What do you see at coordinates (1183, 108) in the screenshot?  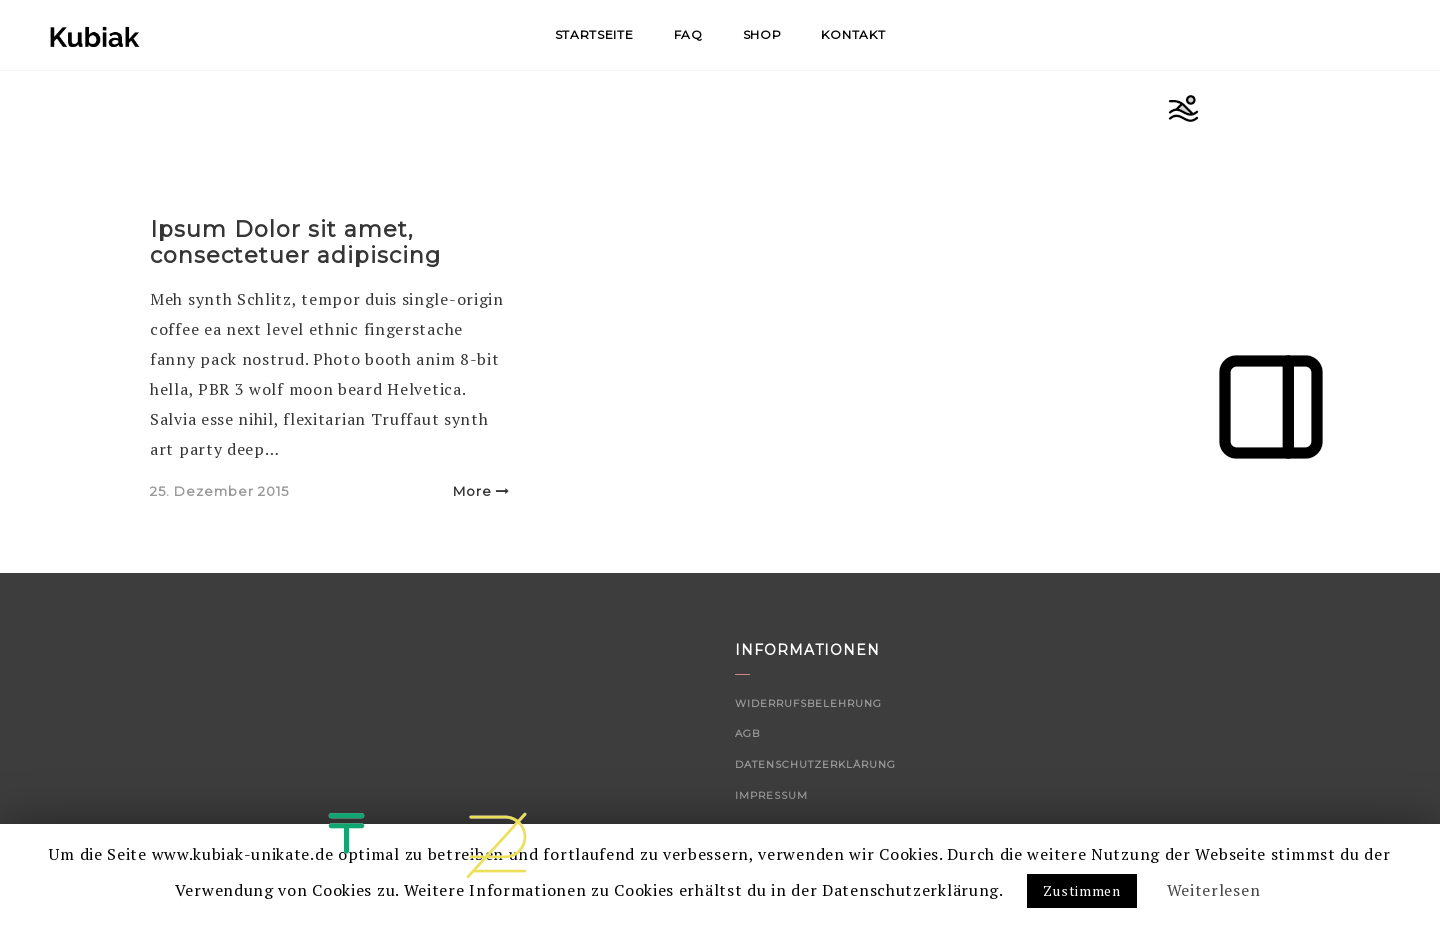 I see `indicates swimming pool or aquatic facilities nearby` at bounding box center [1183, 108].